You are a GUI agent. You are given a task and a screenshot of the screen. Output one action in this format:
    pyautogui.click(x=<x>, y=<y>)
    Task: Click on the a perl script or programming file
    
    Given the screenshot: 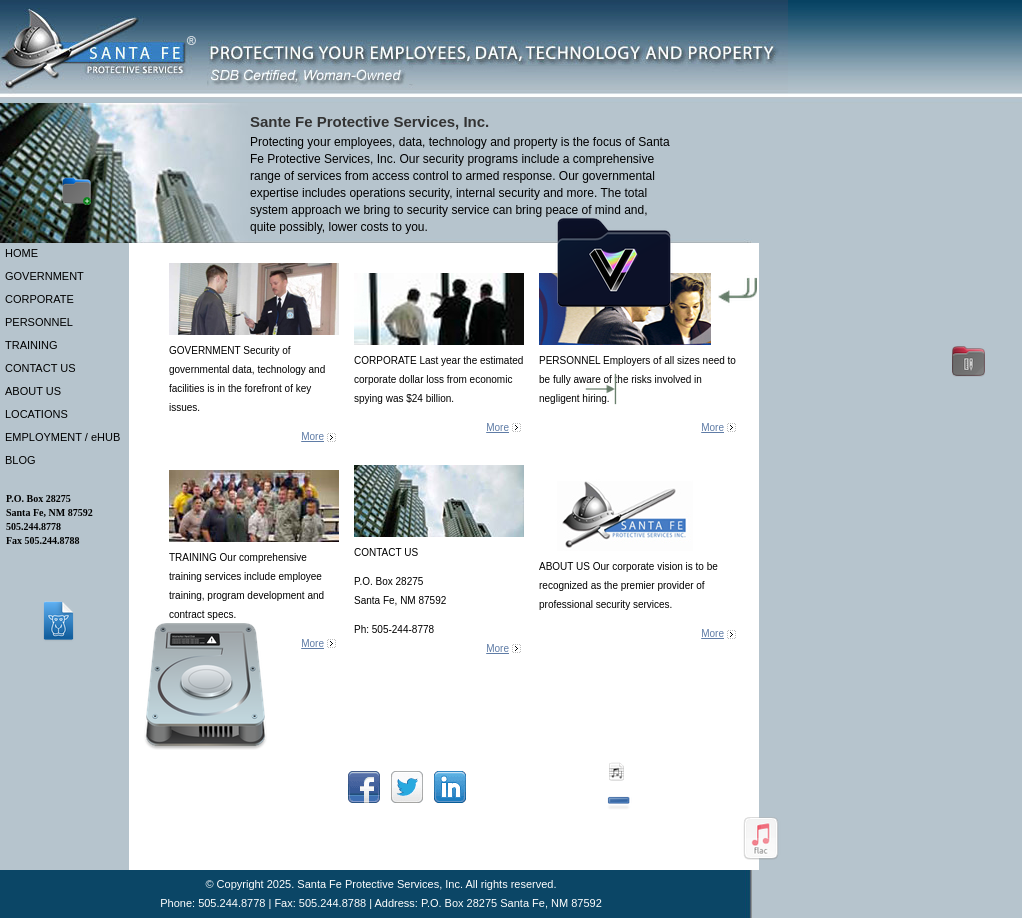 What is the action you would take?
    pyautogui.click(x=58, y=621)
    